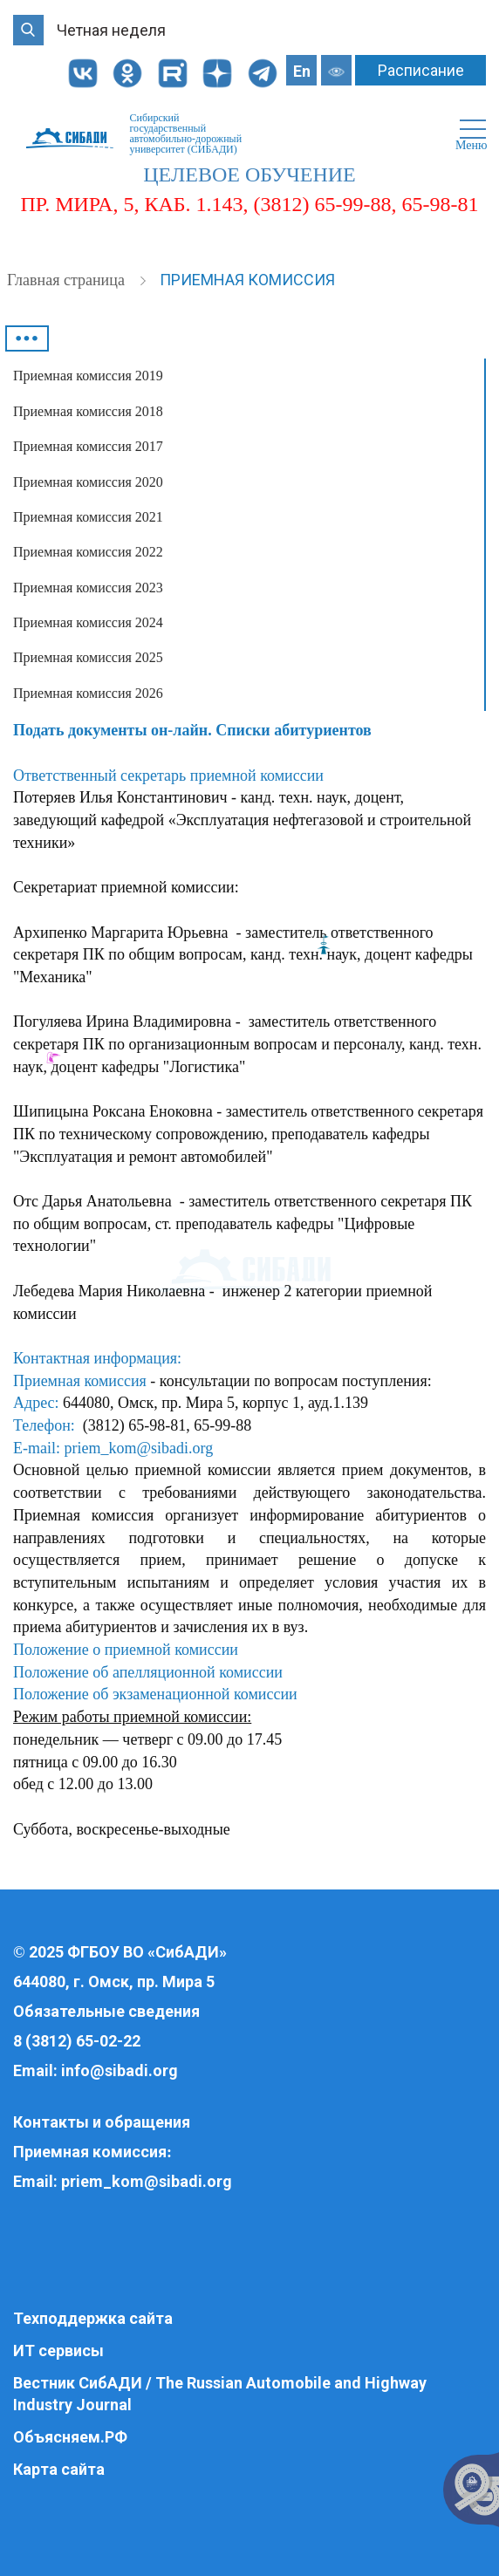 The width and height of the screenshot is (499, 2576). Describe the element at coordinates (53, 1057) in the screenshot. I see `decorative toucan icon for a tropical-themed game or app` at that location.